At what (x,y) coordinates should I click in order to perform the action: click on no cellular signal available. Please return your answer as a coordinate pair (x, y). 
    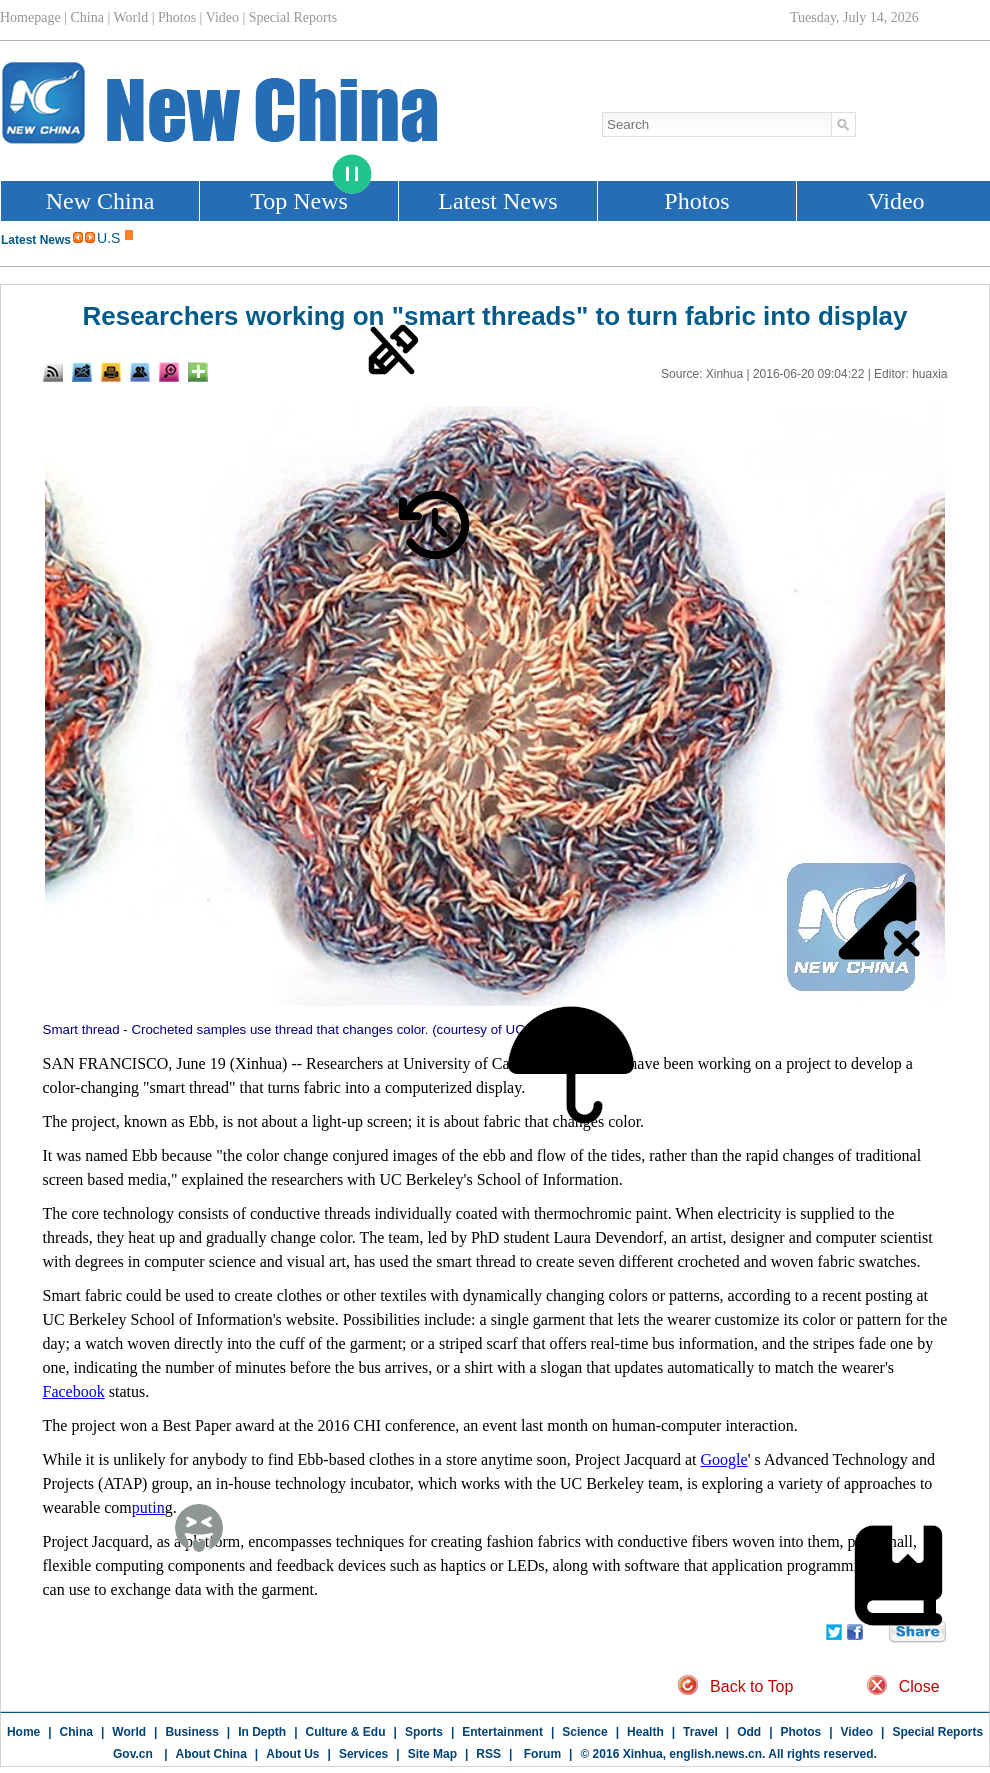
    Looking at the image, I should click on (884, 924).